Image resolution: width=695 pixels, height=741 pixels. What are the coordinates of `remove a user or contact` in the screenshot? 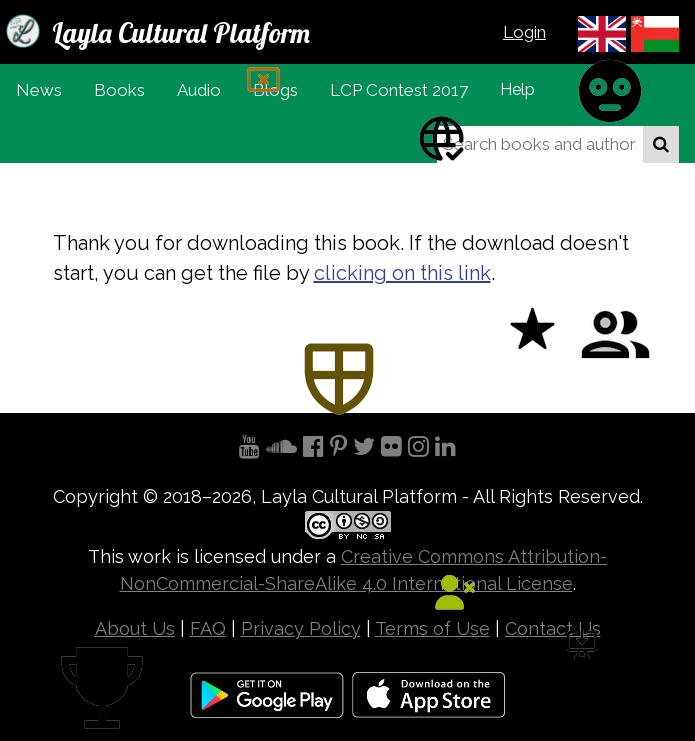 It's located at (454, 592).